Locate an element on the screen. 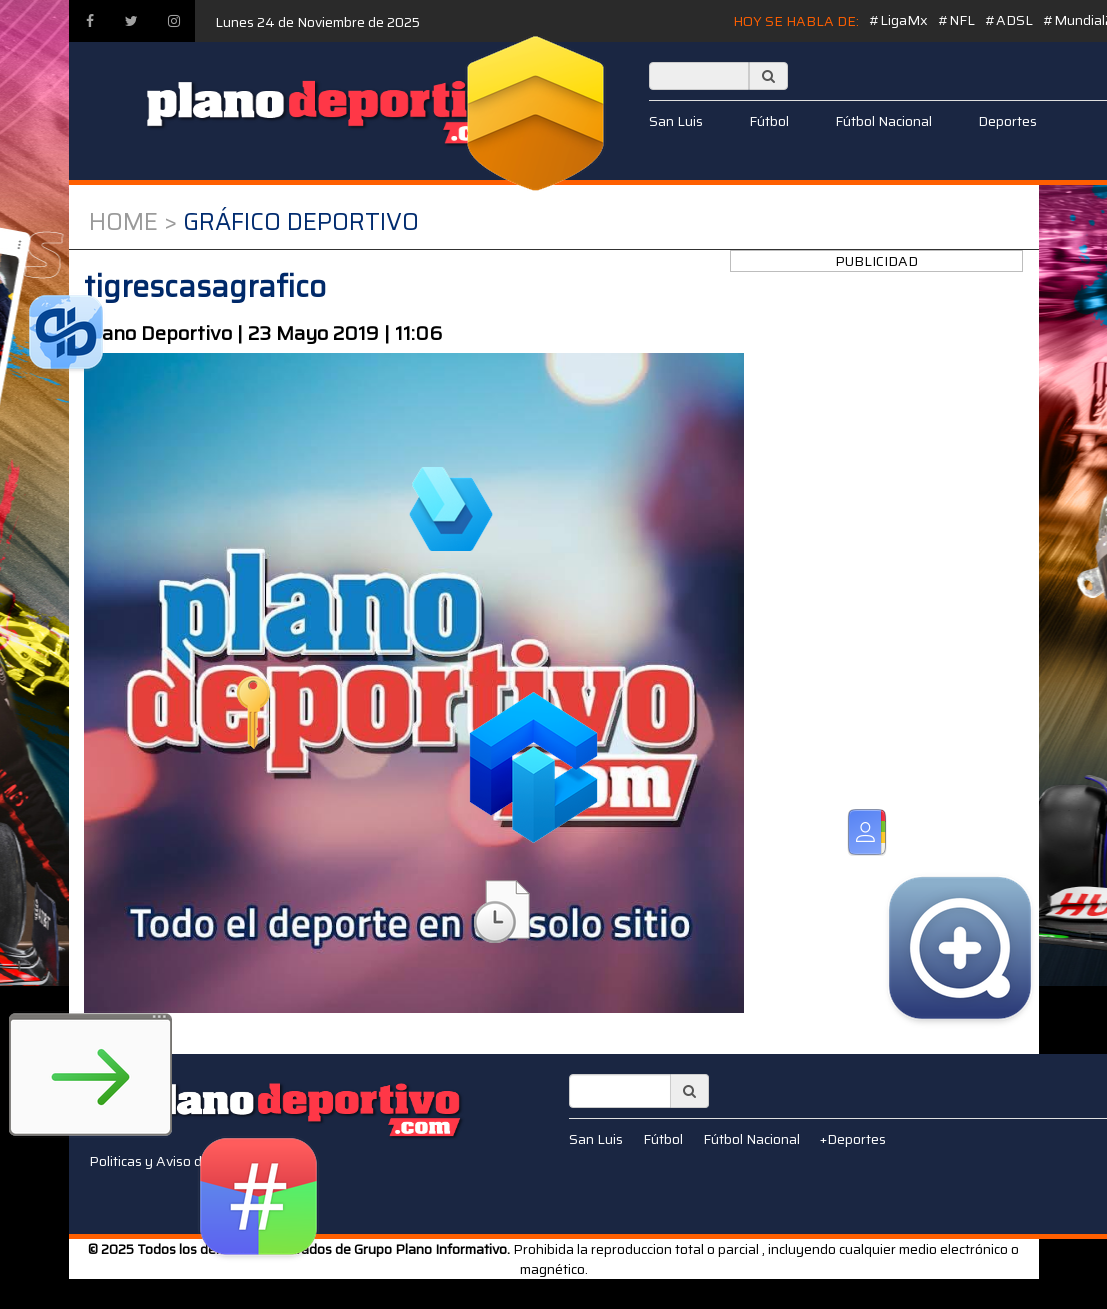 This screenshot has height=1309, width=1107. open gtkhash checksum verification tool is located at coordinates (258, 1196).